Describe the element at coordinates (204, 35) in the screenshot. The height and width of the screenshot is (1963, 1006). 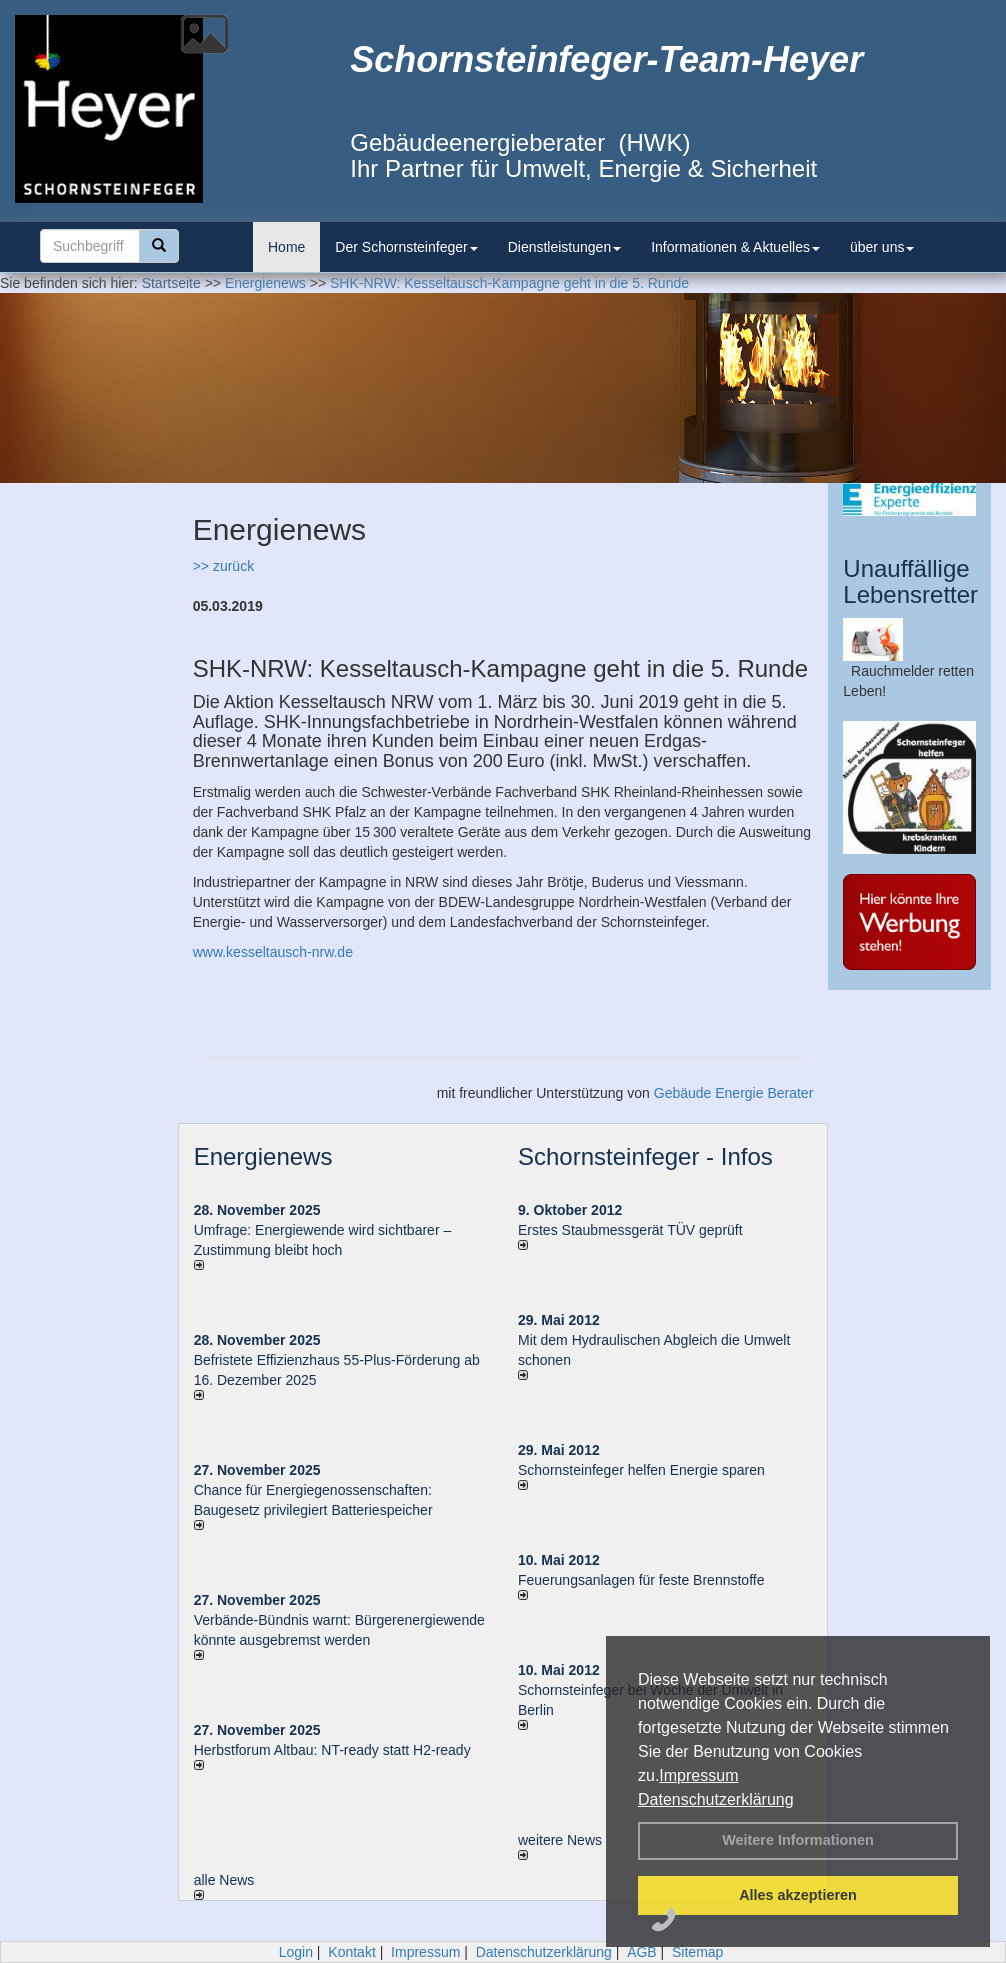
I see `open photo viewer application` at that location.